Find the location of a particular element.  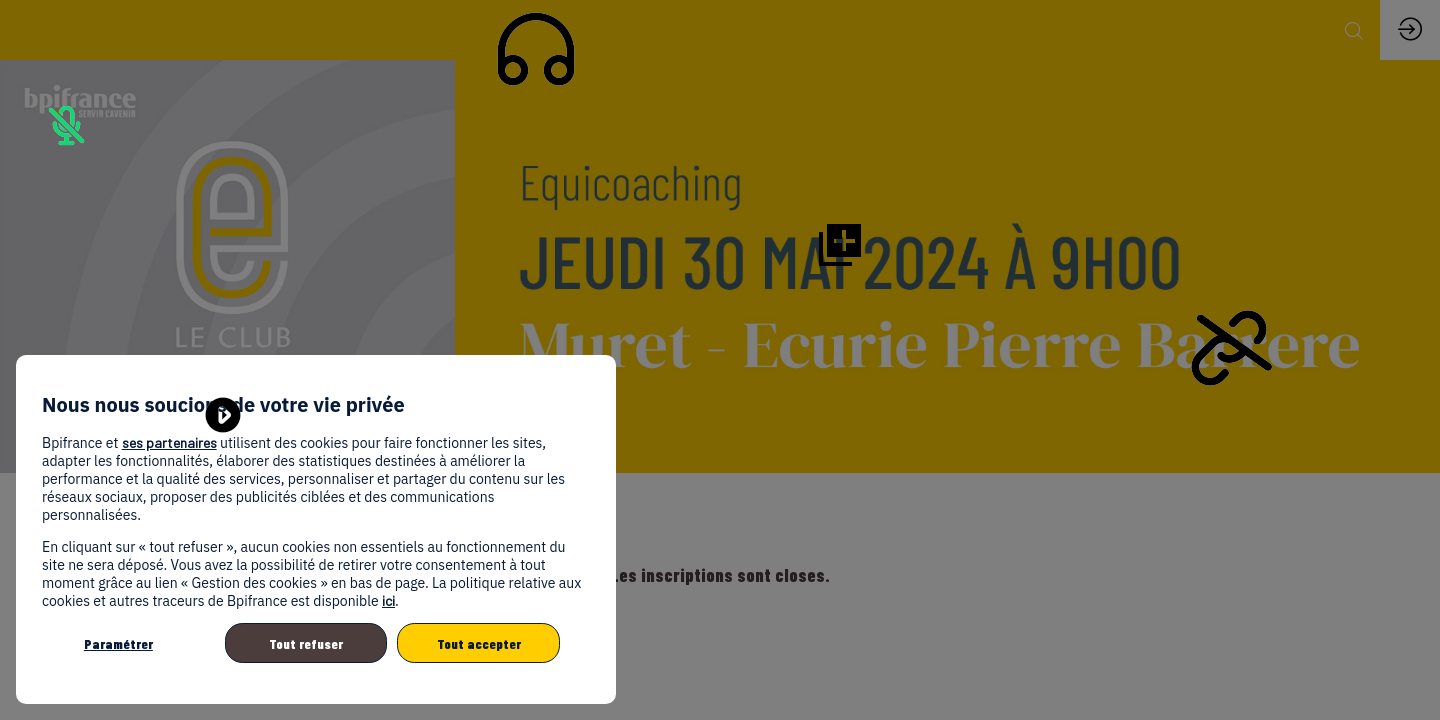

play media or video content is located at coordinates (223, 415).